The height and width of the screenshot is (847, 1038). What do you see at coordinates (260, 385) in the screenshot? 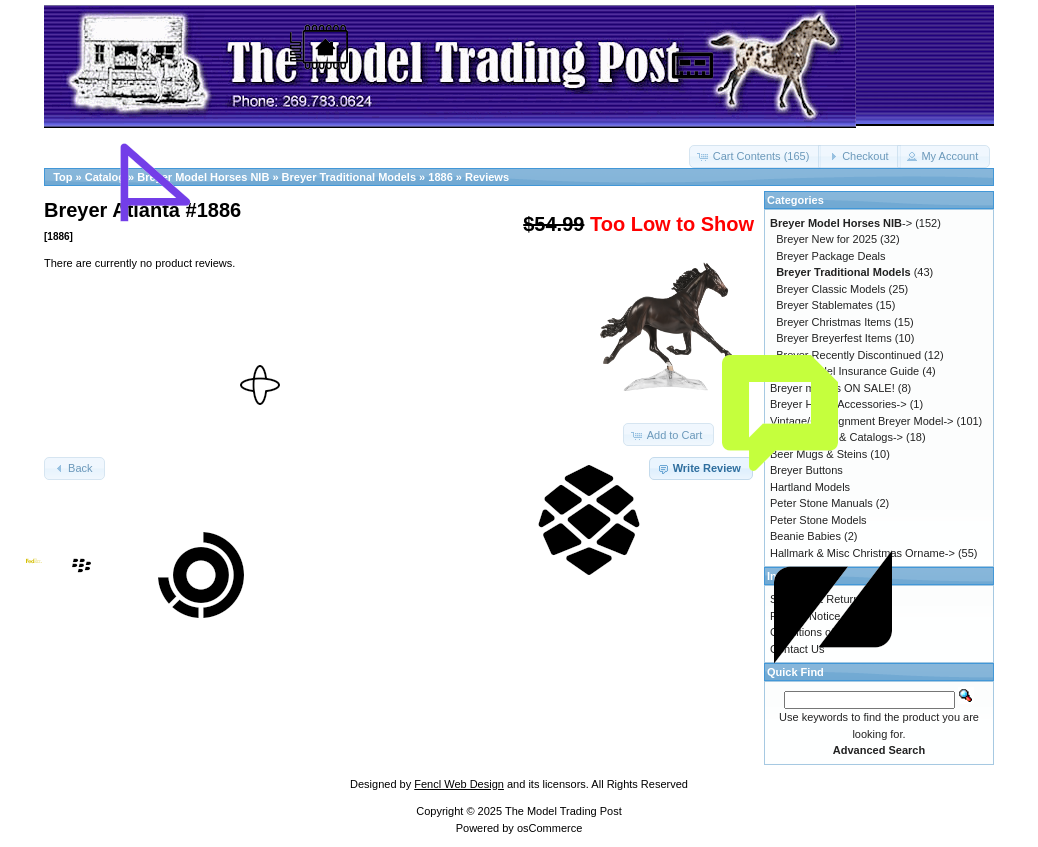
I see `Temporal workflow platform logo` at bounding box center [260, 385].